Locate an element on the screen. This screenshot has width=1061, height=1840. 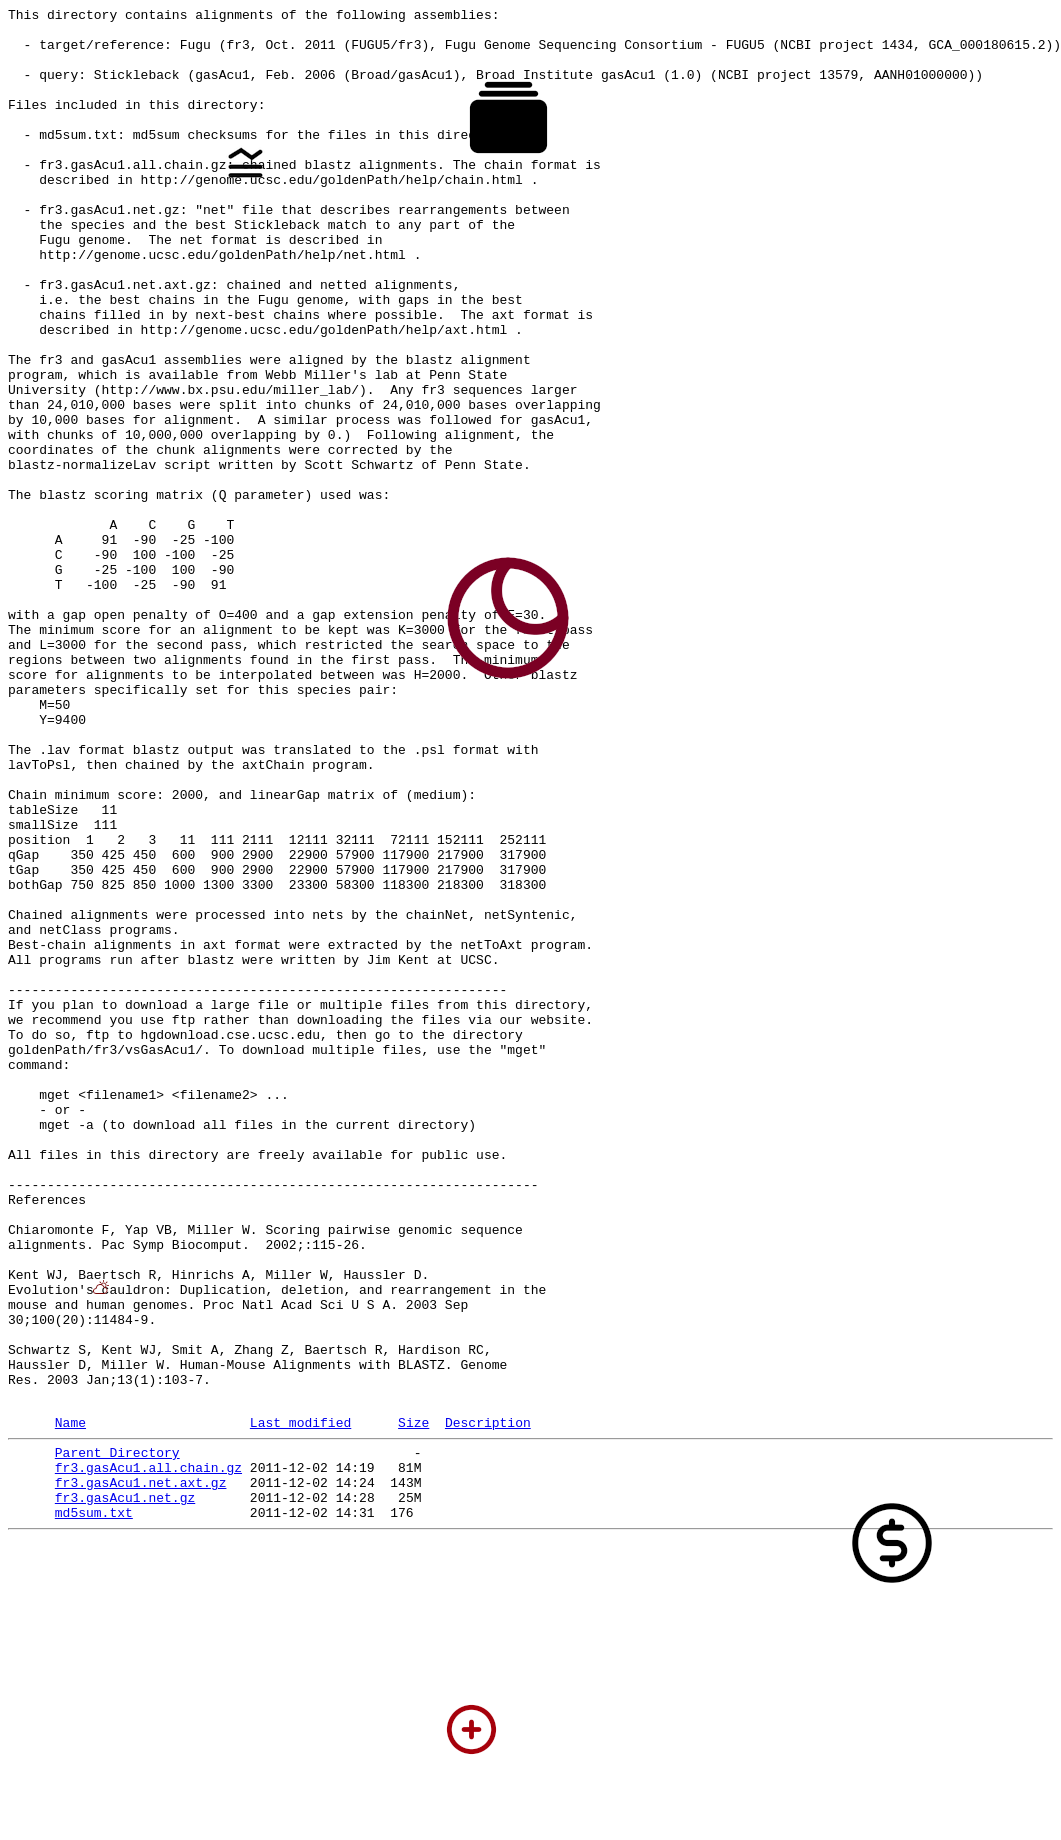
view photo albums is located at coordinates (508, 117).